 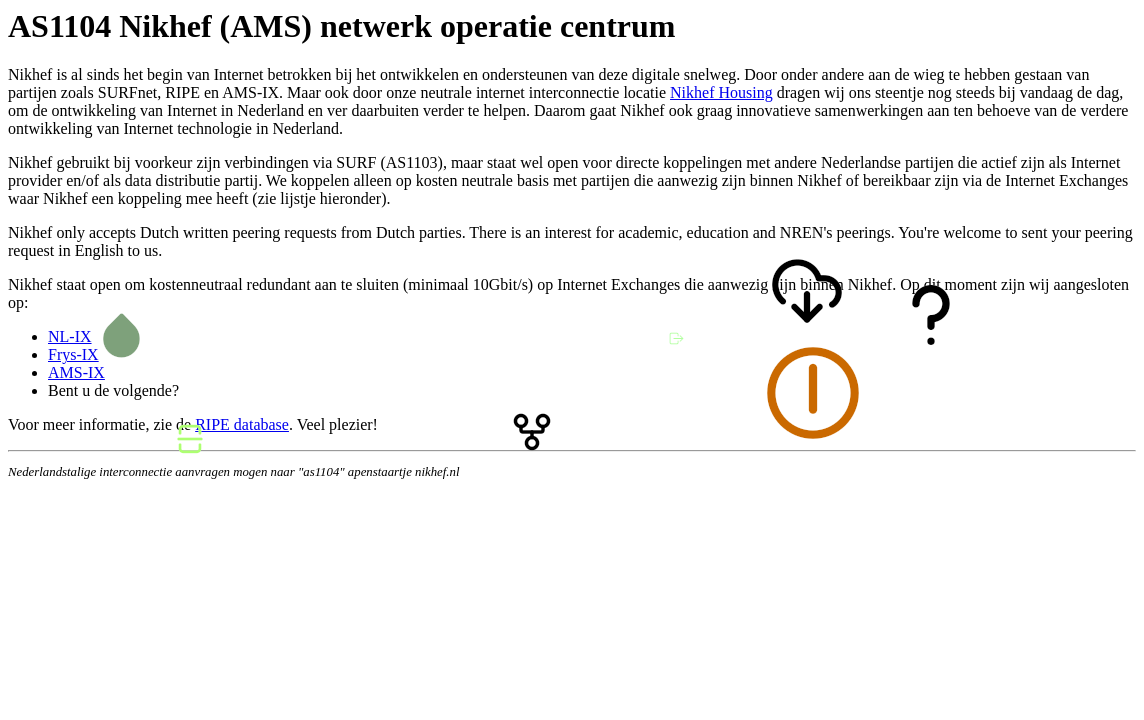 I want to click on download file from cloud storage, so click(x=807, y=291).